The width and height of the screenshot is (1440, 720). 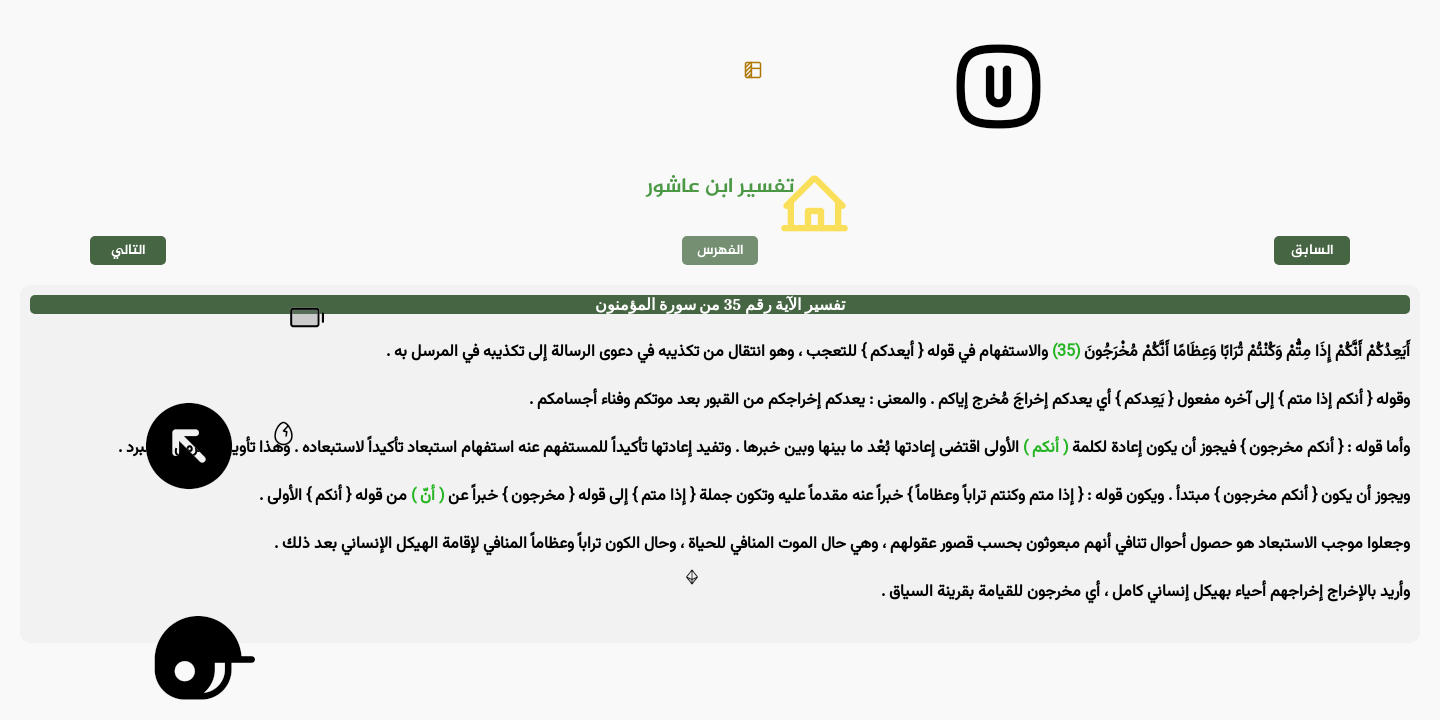 I want to click on navigate back to the previous screen, so click(x=189, y=446).